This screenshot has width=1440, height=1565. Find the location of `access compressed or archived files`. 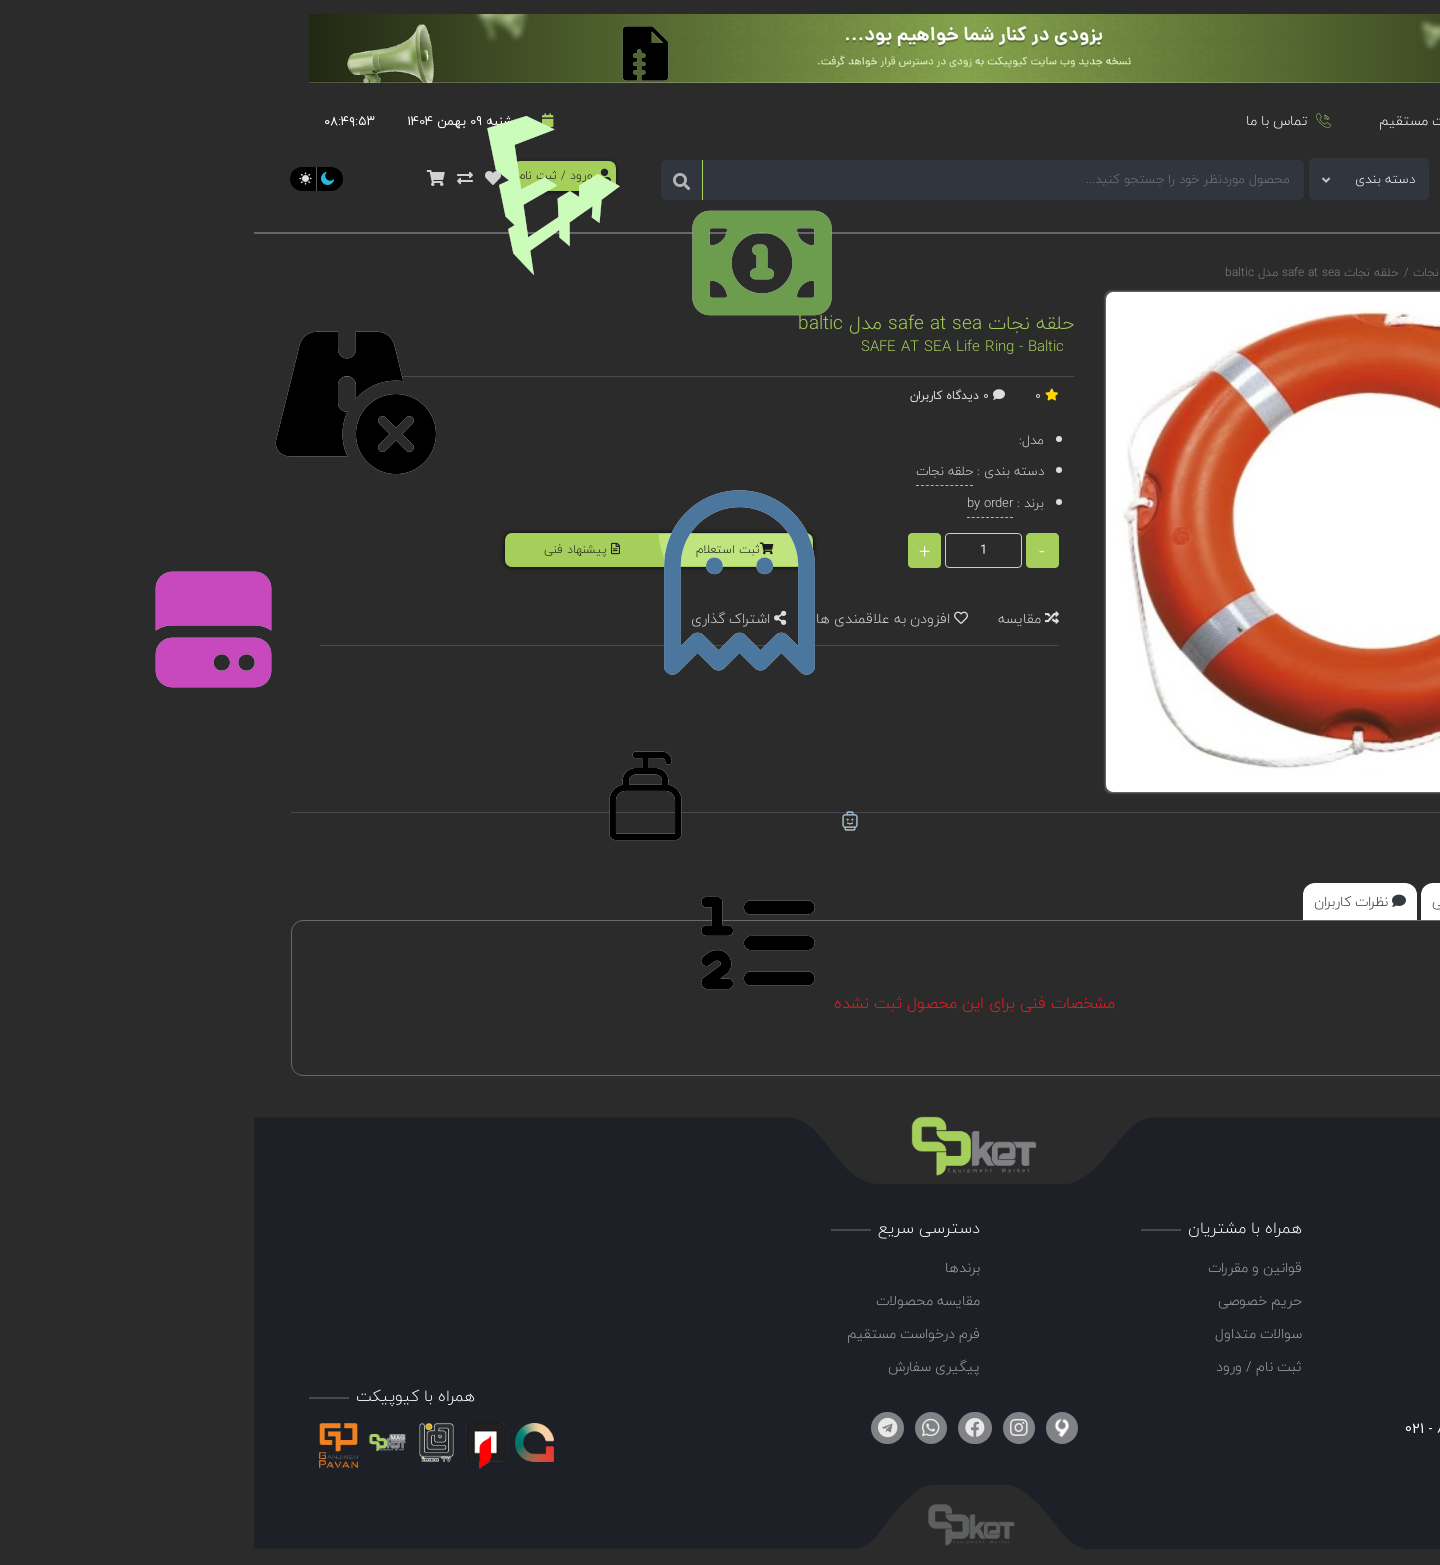

access compressed or archived files is located at coordinates (645, 53).